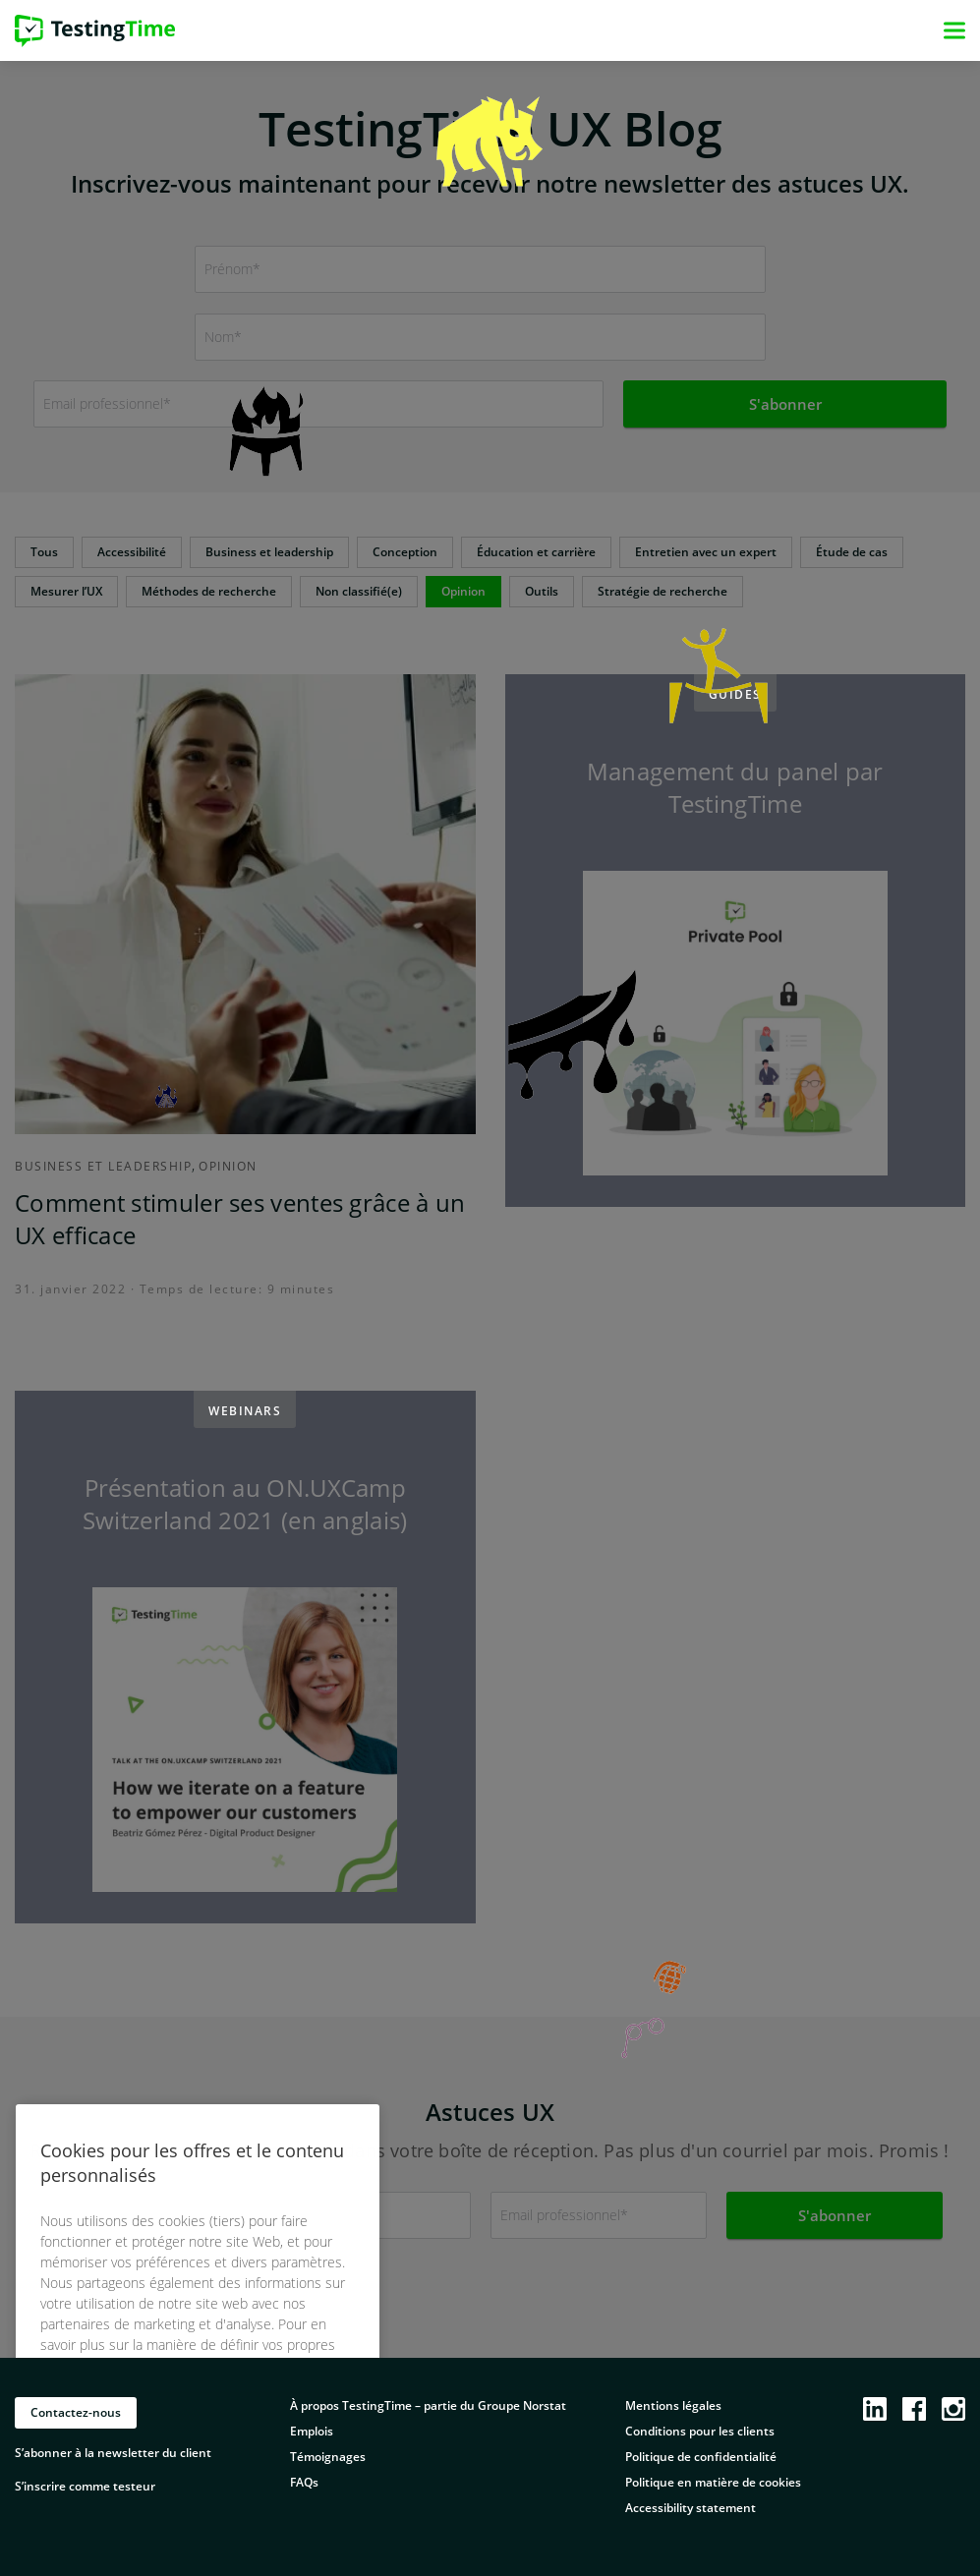 This screenshot has width=980, height=2576. Describe the element at coordinates (668, 1976) in the screenshot. I see `select grenade weapon or explosive item` at that location.